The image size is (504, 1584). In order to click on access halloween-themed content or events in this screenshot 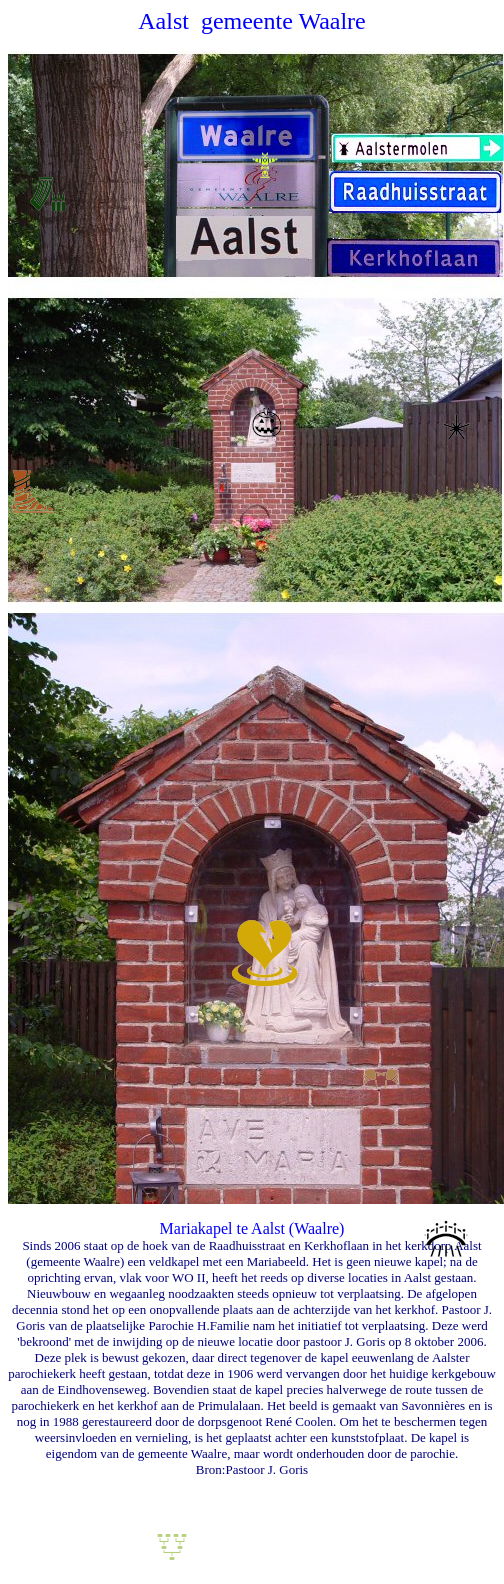, I will do `click(267, 422)`.